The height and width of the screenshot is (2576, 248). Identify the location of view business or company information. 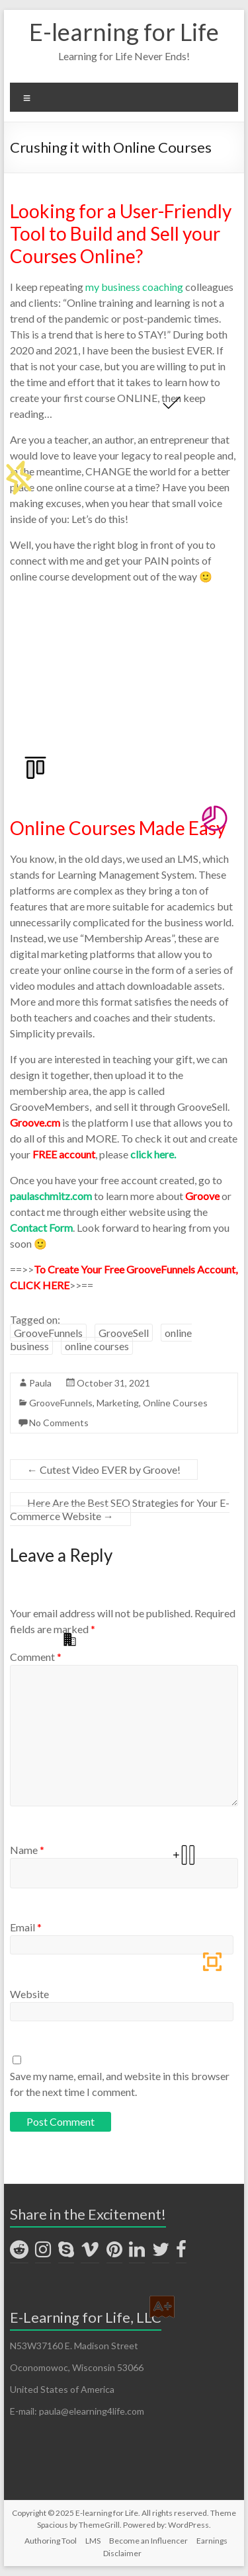
(69, 1639).